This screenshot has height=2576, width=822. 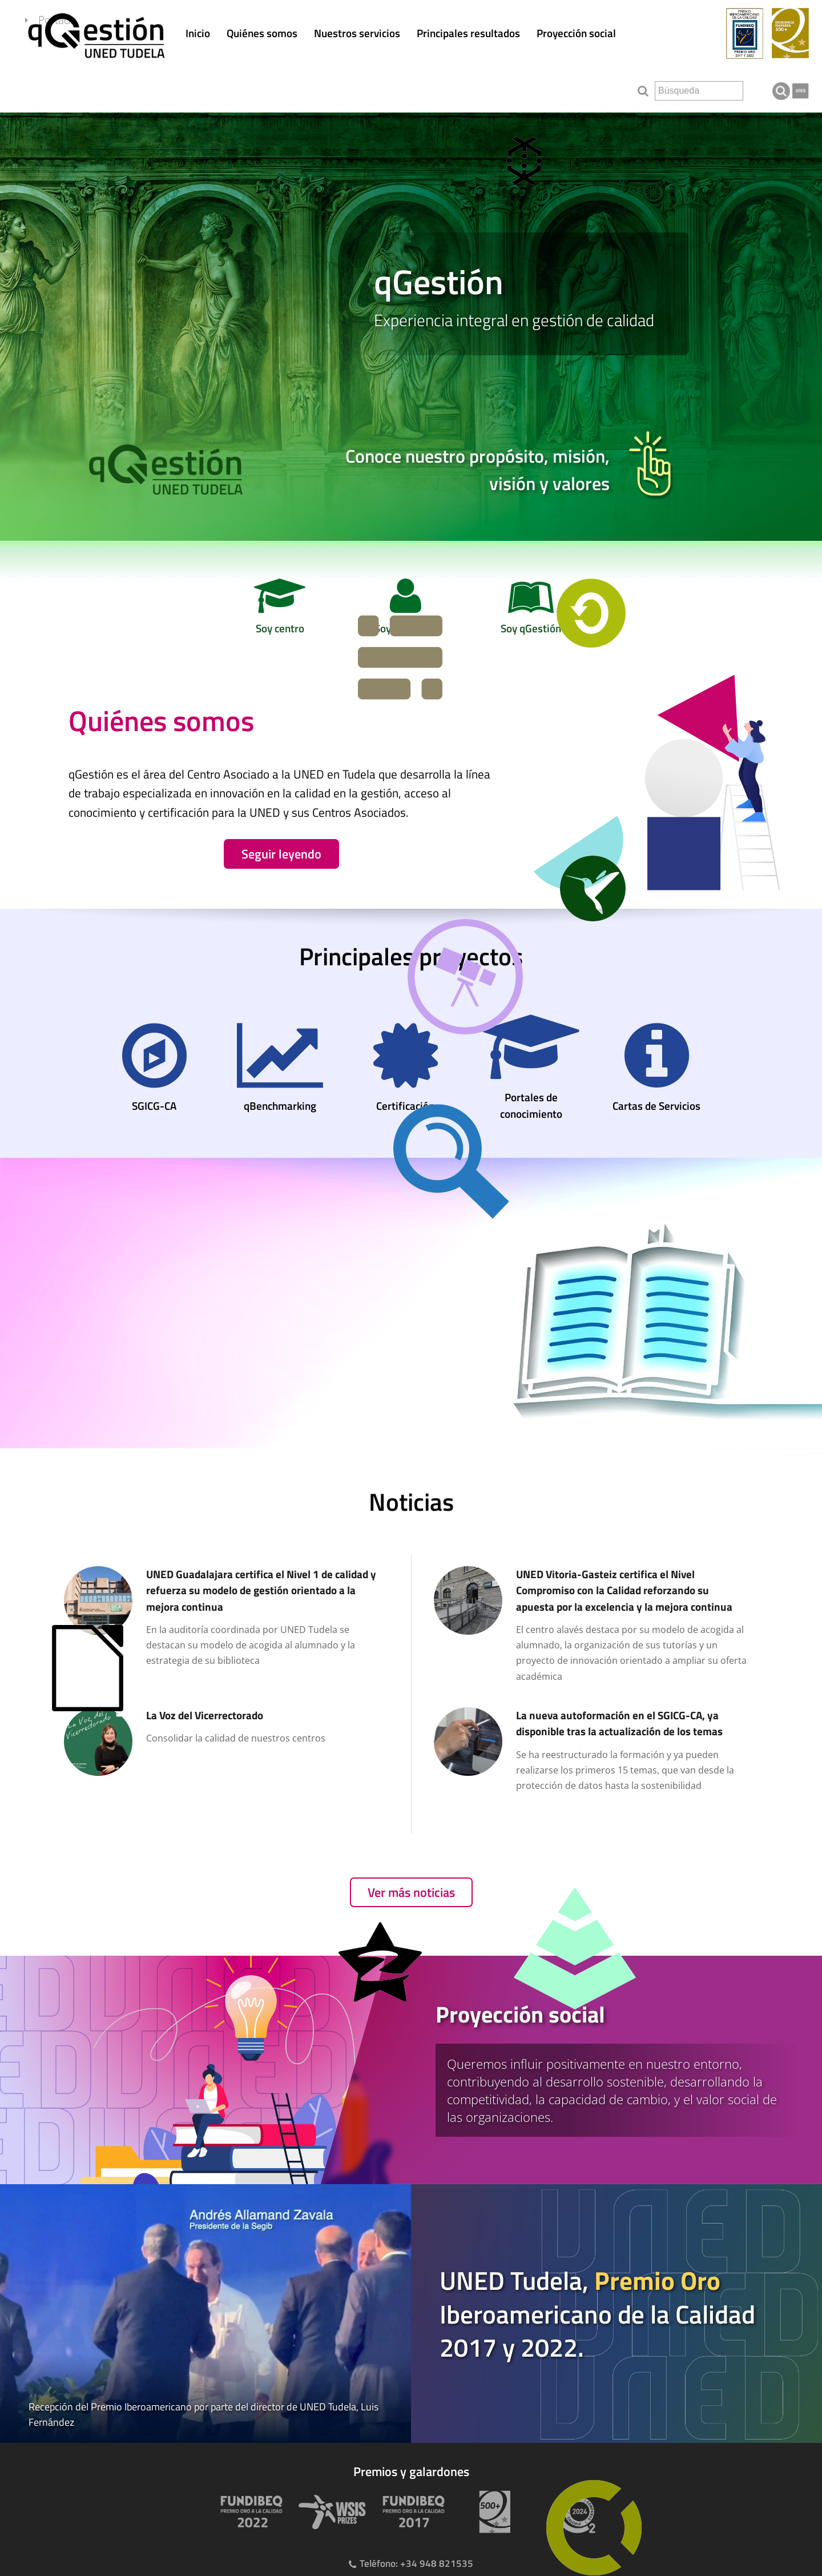 What do you see at coordinates (400, 657) in the screenshot?
I see `open baserow database application` at bounding box center [400, 657].